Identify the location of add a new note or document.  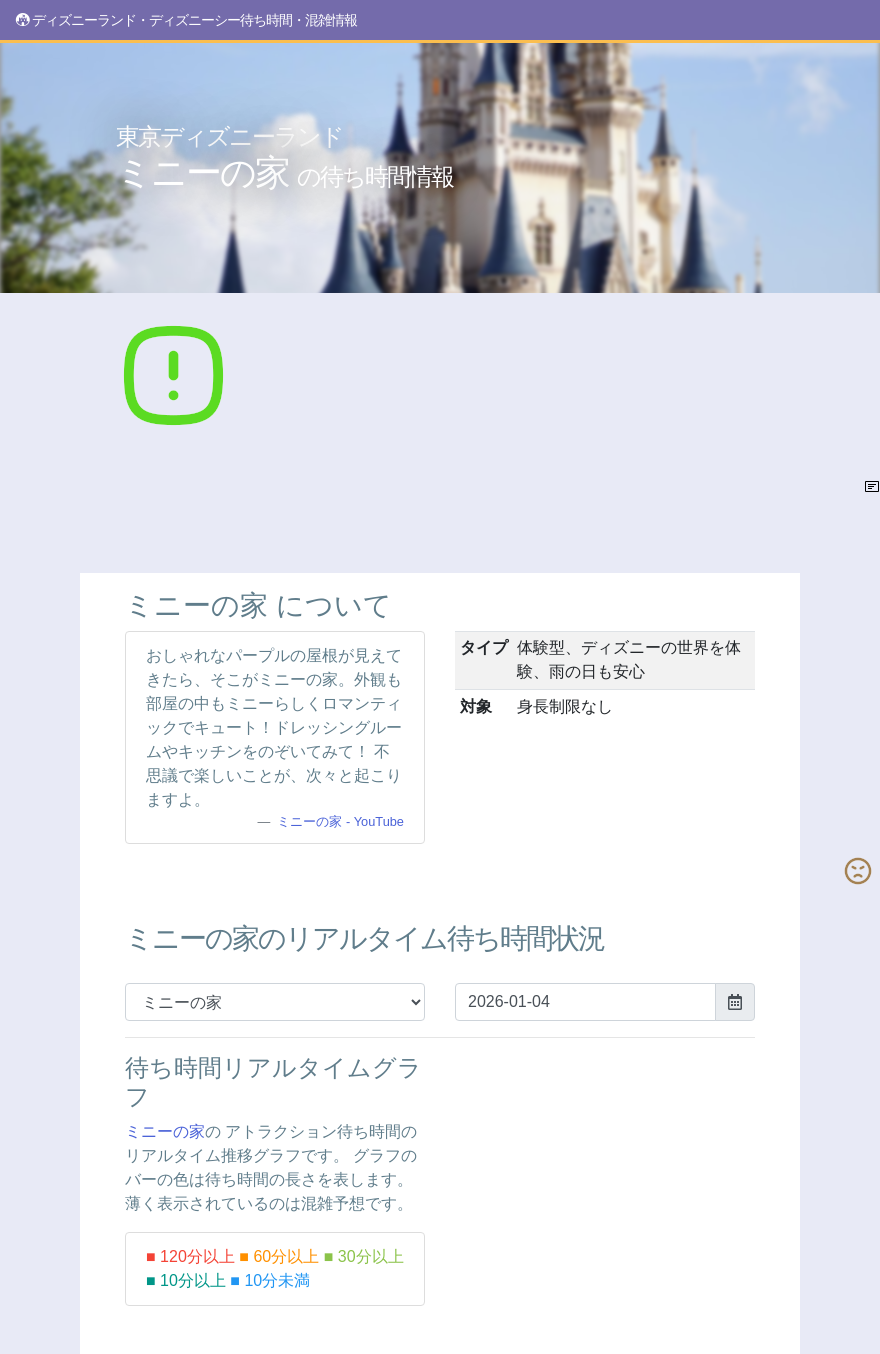
(872, 487).